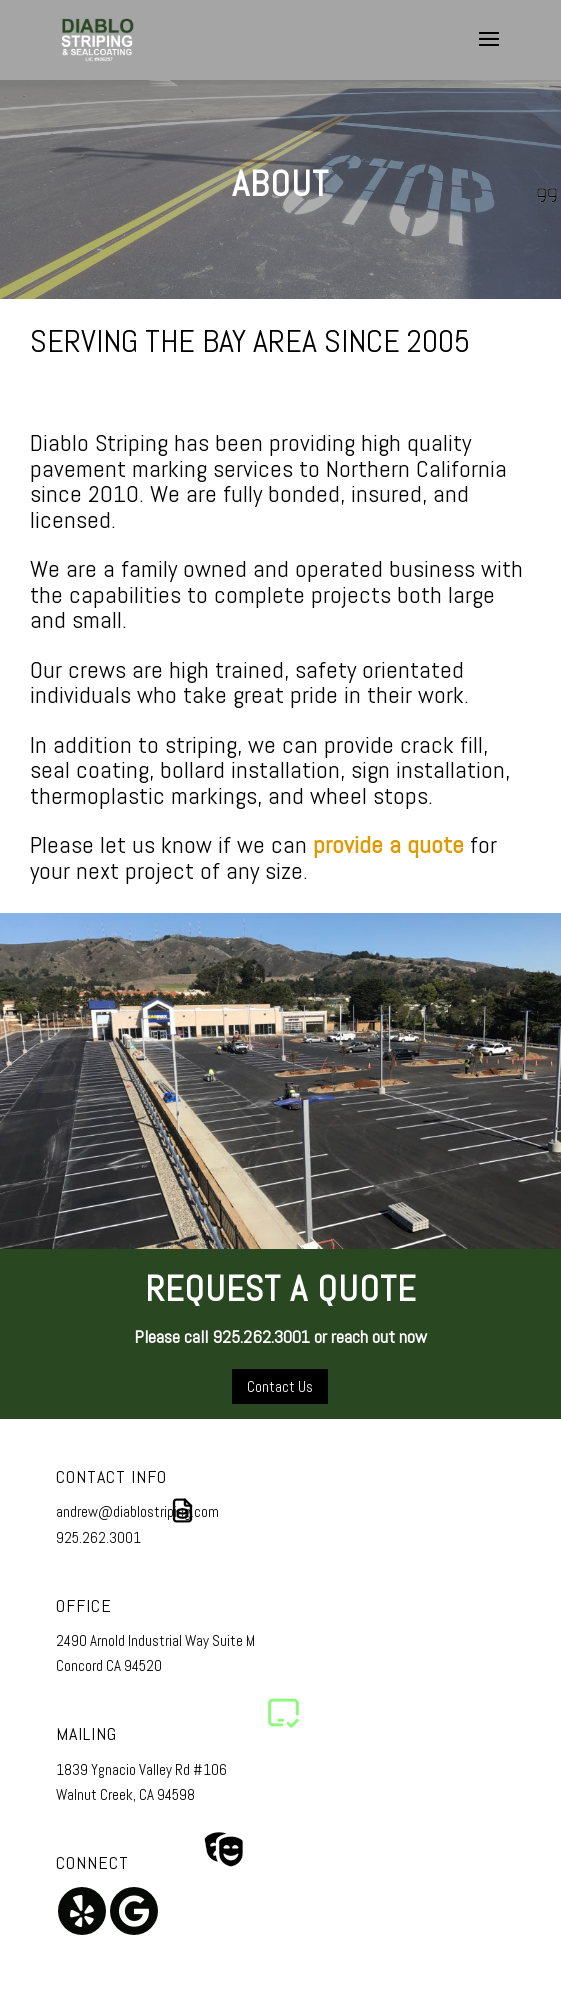 The image size is (561, 2002). Describe the element at coordinates (547, 195) in the screenshot. I see `insert a block quote` at that location.